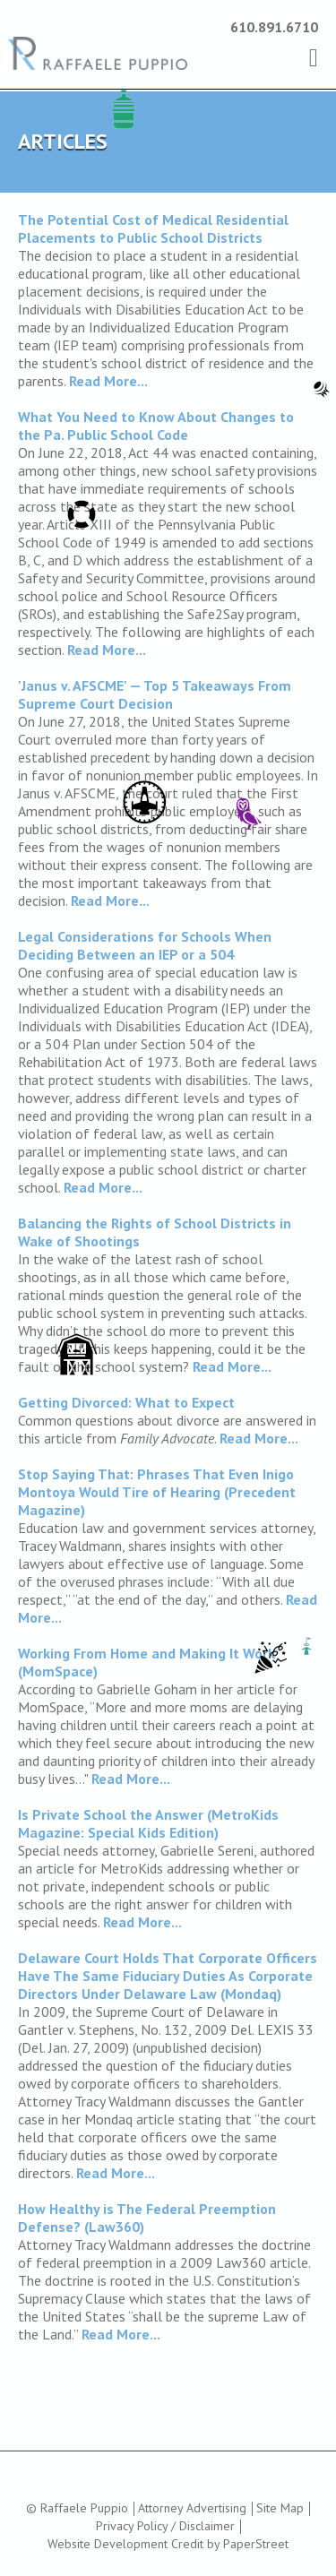  Describe the element at coordinates (144, 802) in the screenshot. I see `target lock or tracking indicator` at that location.